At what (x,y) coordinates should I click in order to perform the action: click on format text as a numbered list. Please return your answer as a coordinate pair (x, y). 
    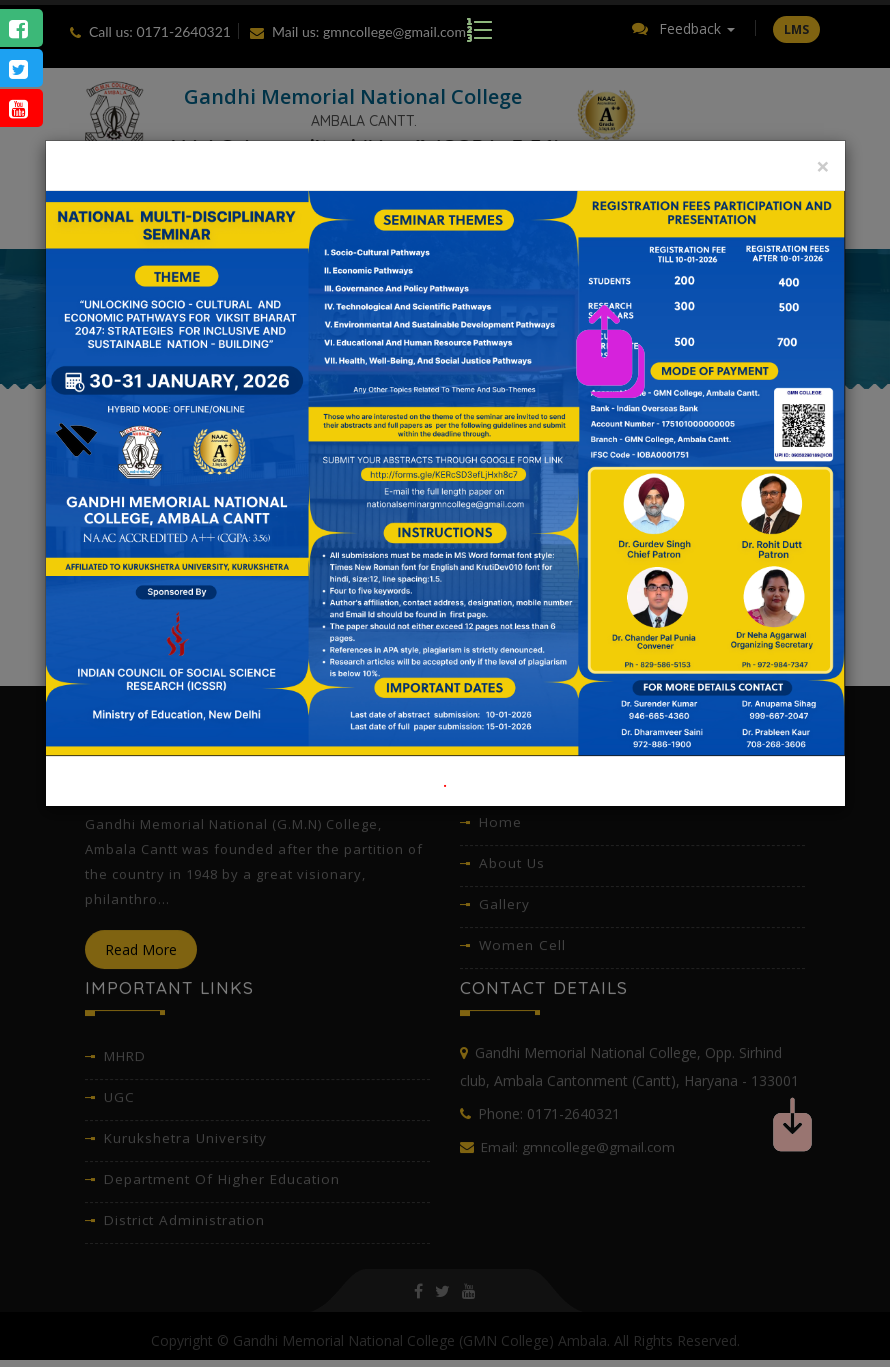
    Looking at the image, I should click on (480, 30).